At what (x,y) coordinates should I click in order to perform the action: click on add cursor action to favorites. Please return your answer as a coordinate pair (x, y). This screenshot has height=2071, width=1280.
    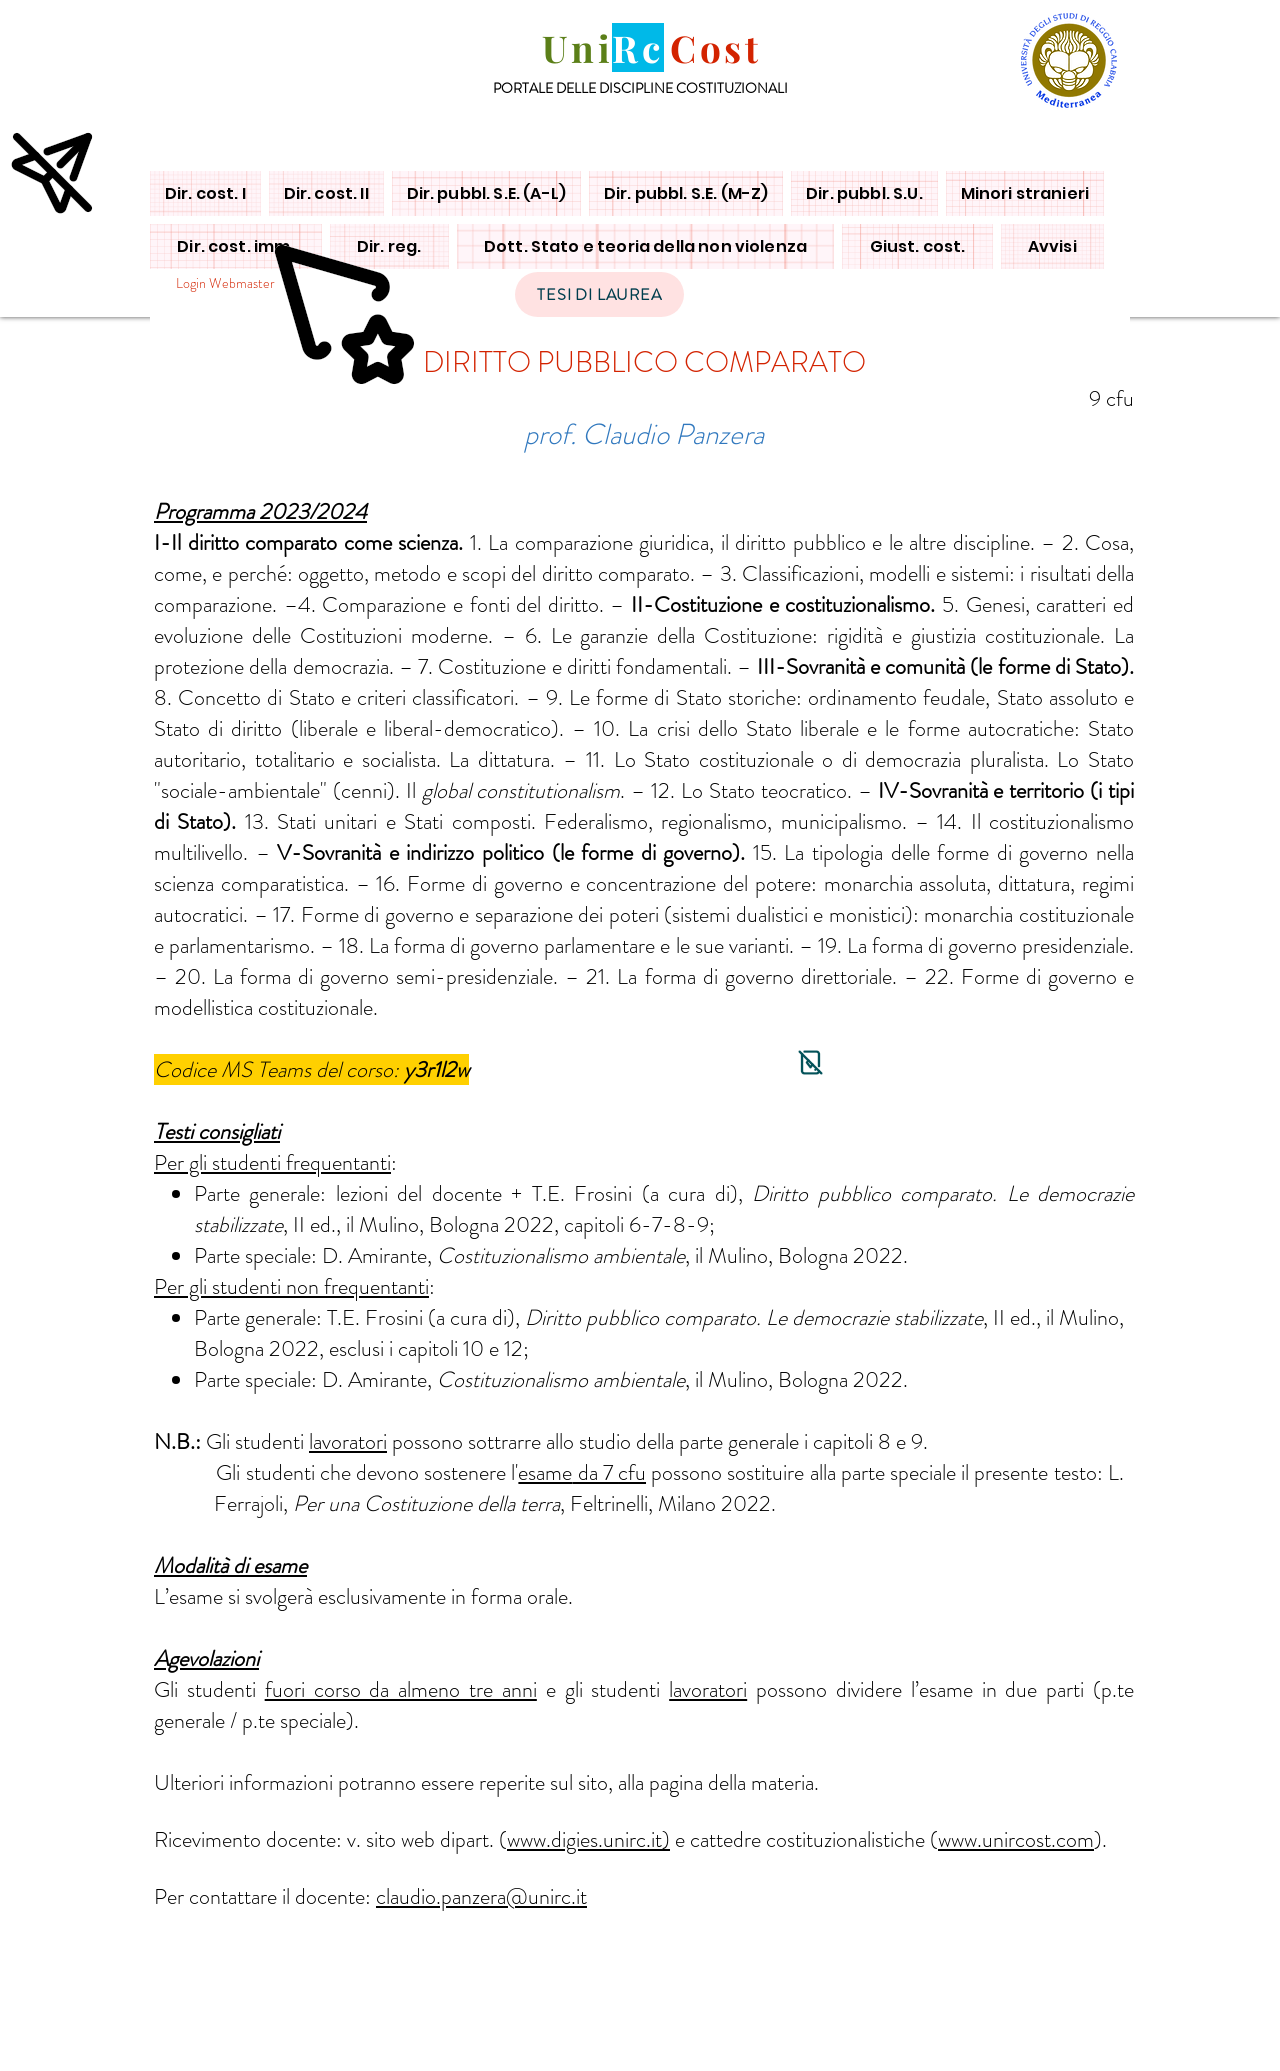
    Looking at the image, I should click on (337, 307).